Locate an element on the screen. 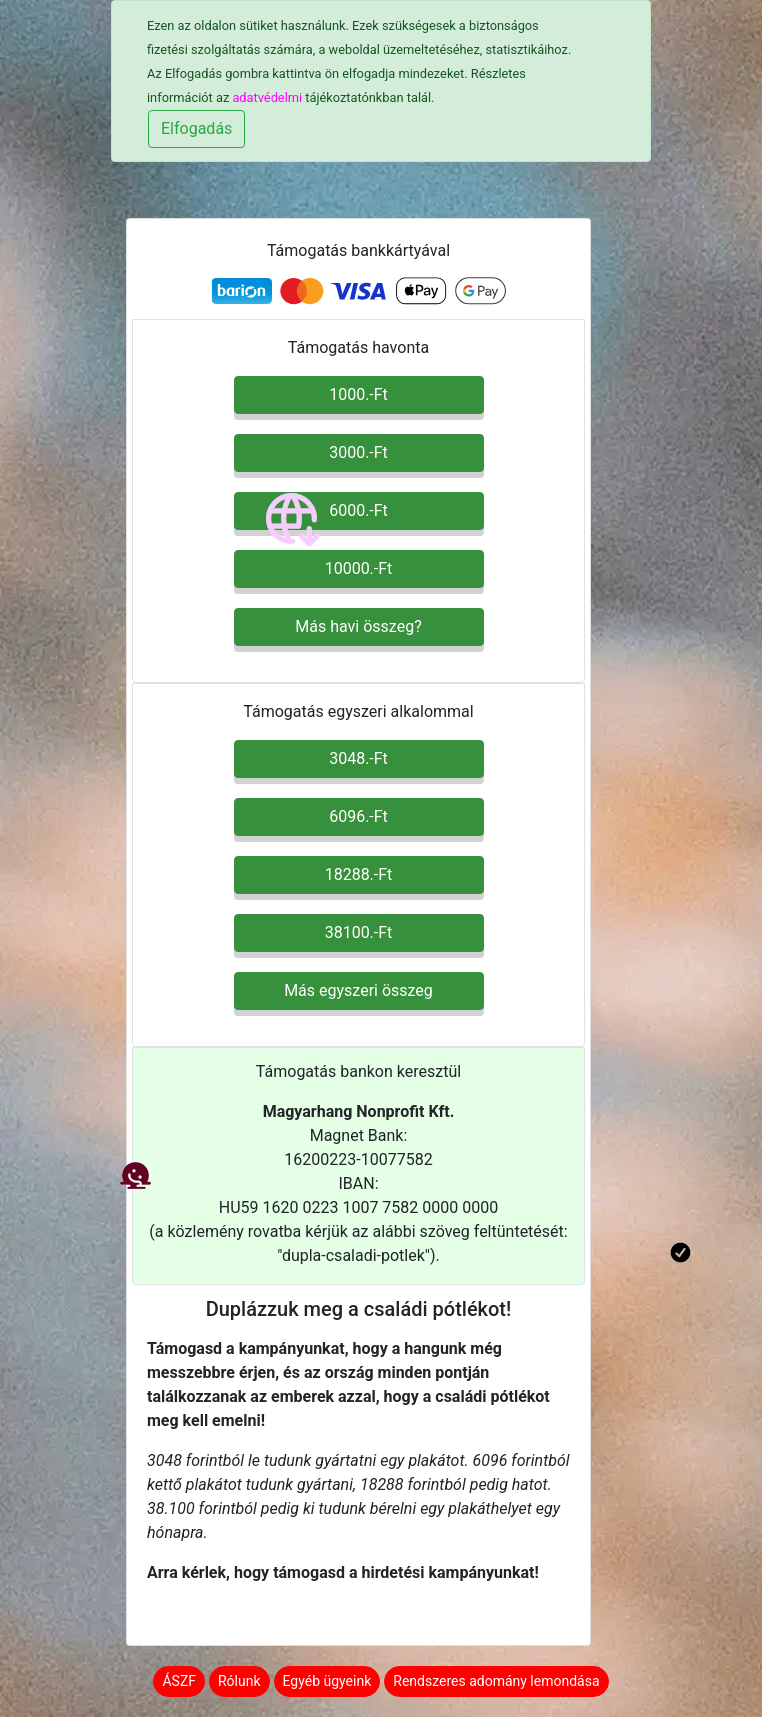 Image resolution: width=762 pixels, height=1717 pixels. indicates something is overwhelmed or struggling is located at coordinates (135, 1175).